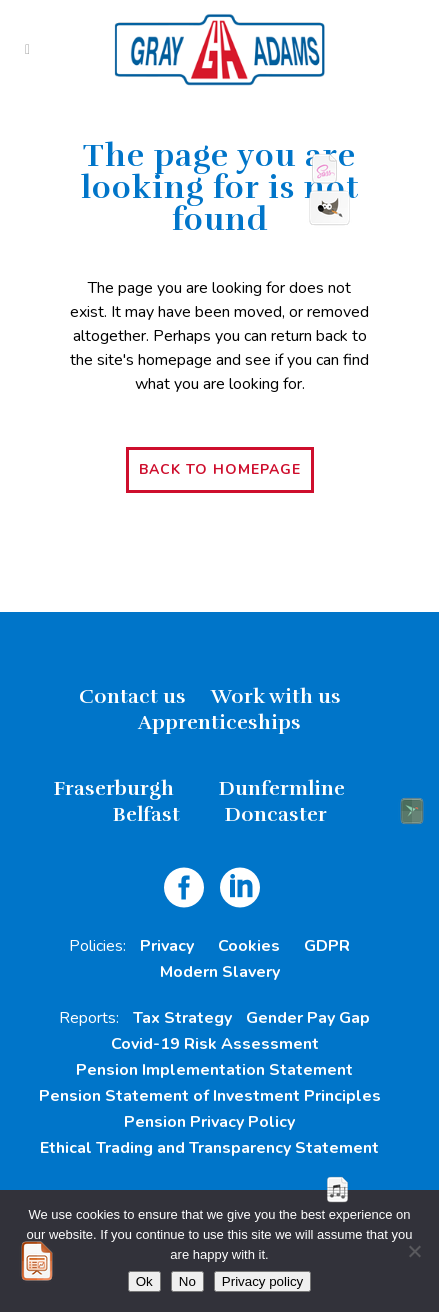 This screenshot has height=1312, width=439. What do you see at coordinates (412, 811) in the screenshot?
I see `snap application package file` at bounding box center [412, 811].